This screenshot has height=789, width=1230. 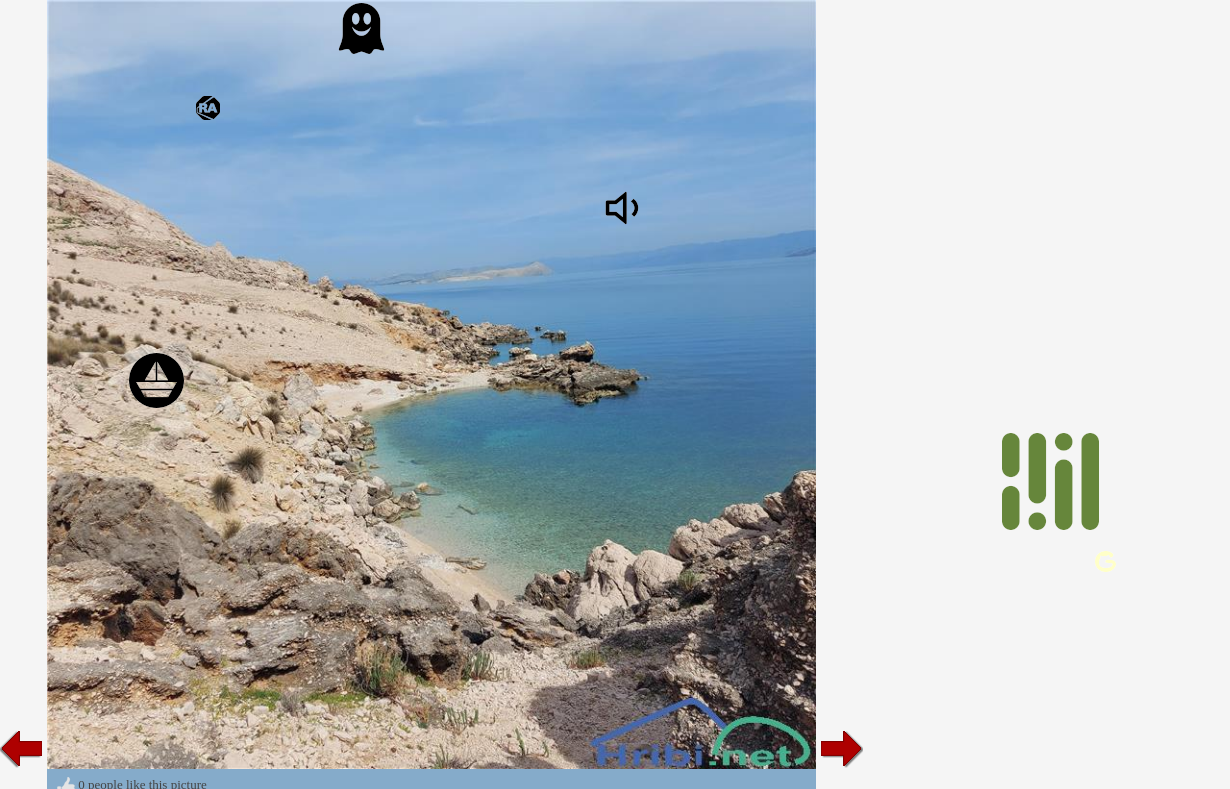 What do you see at coordinates (361, 28) in the screenshot?
I see `open ghostery privacy browser extension` at bounding box center [361, 28].